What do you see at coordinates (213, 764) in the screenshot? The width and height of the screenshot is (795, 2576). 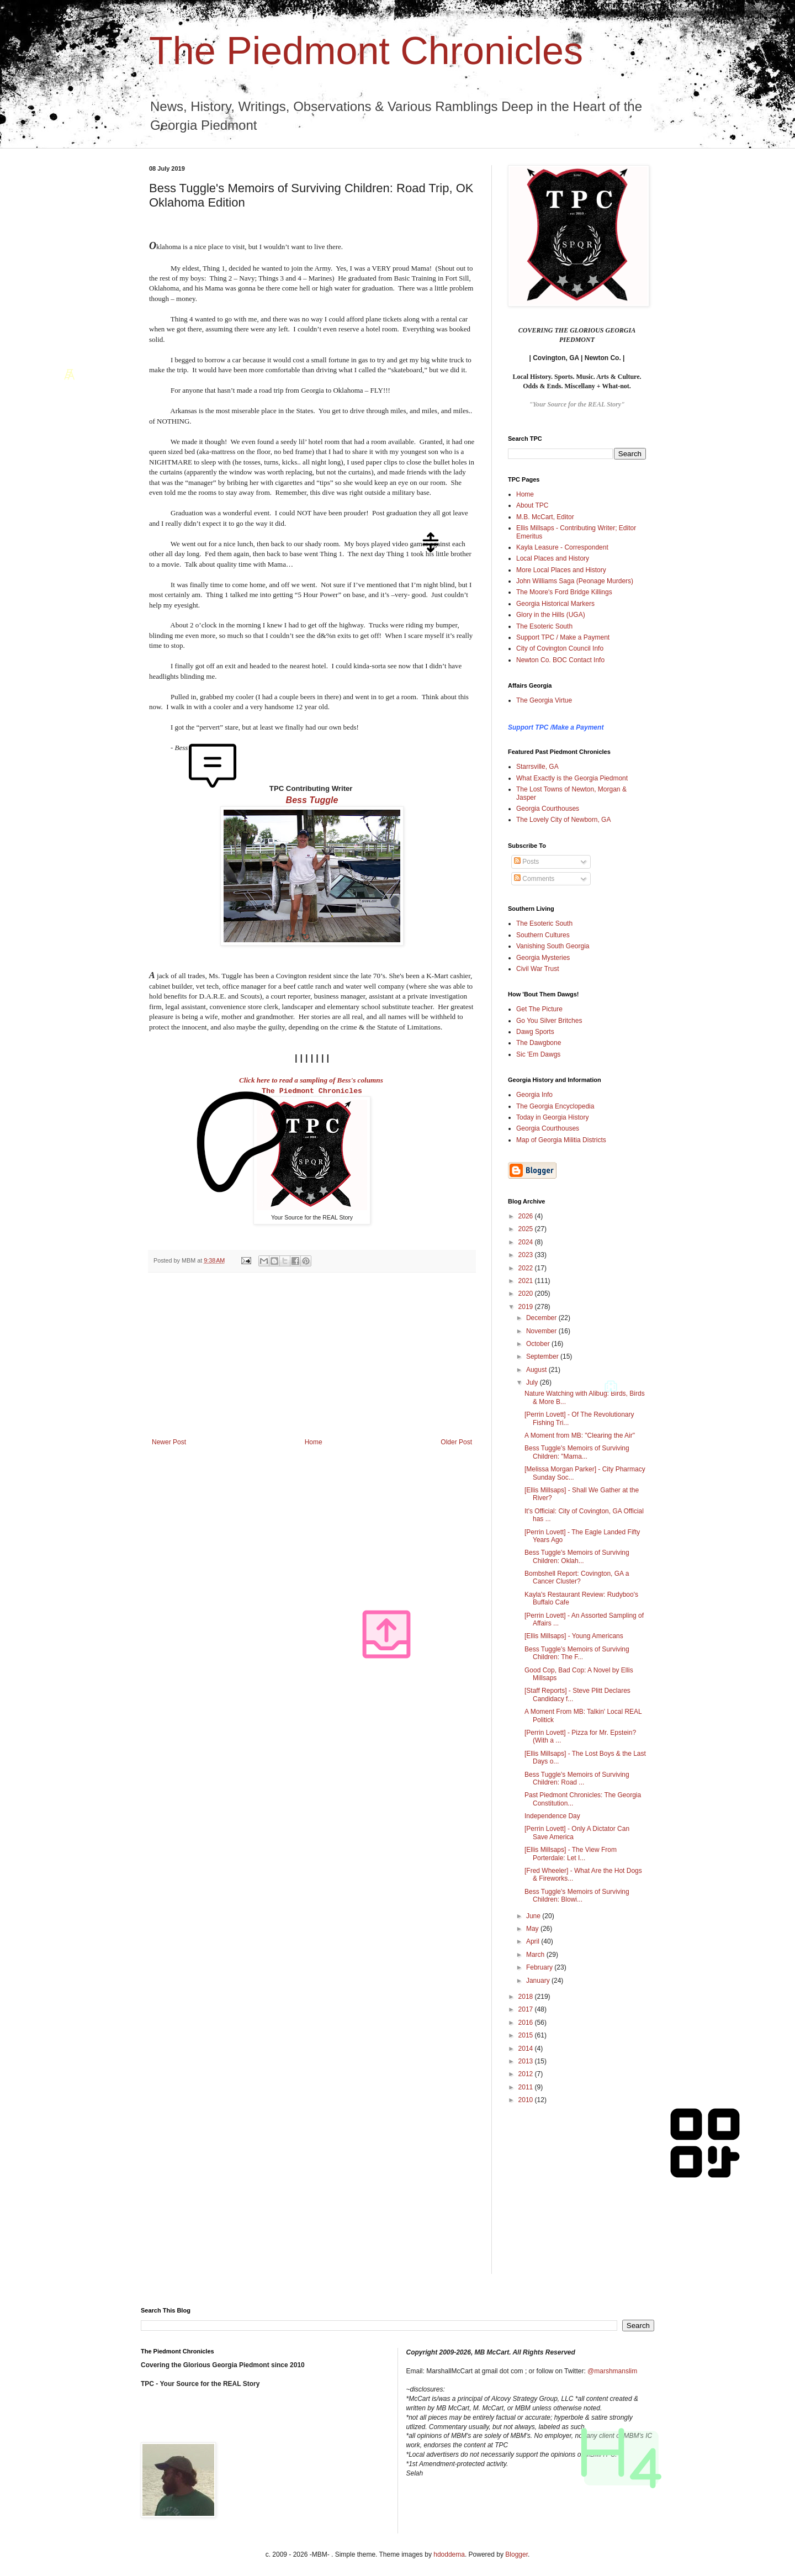 I see `open chat or messaging` at bounding box center [213, 764].